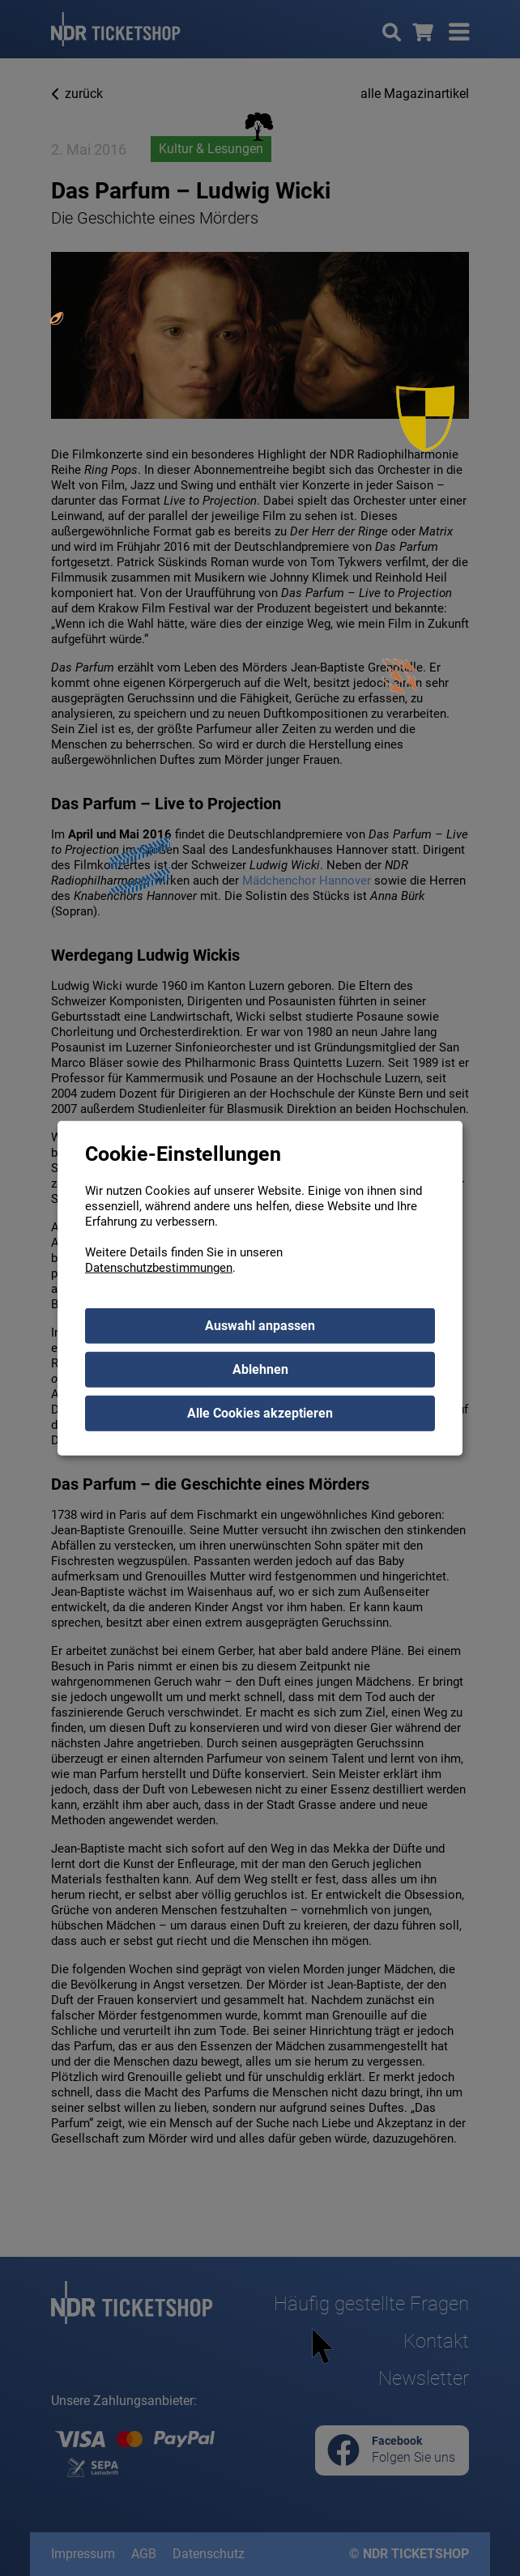  Describe the element at coordinates (259, 126) in the screenshot. I see `select beech tree type in a nature or forestry game` at that location.